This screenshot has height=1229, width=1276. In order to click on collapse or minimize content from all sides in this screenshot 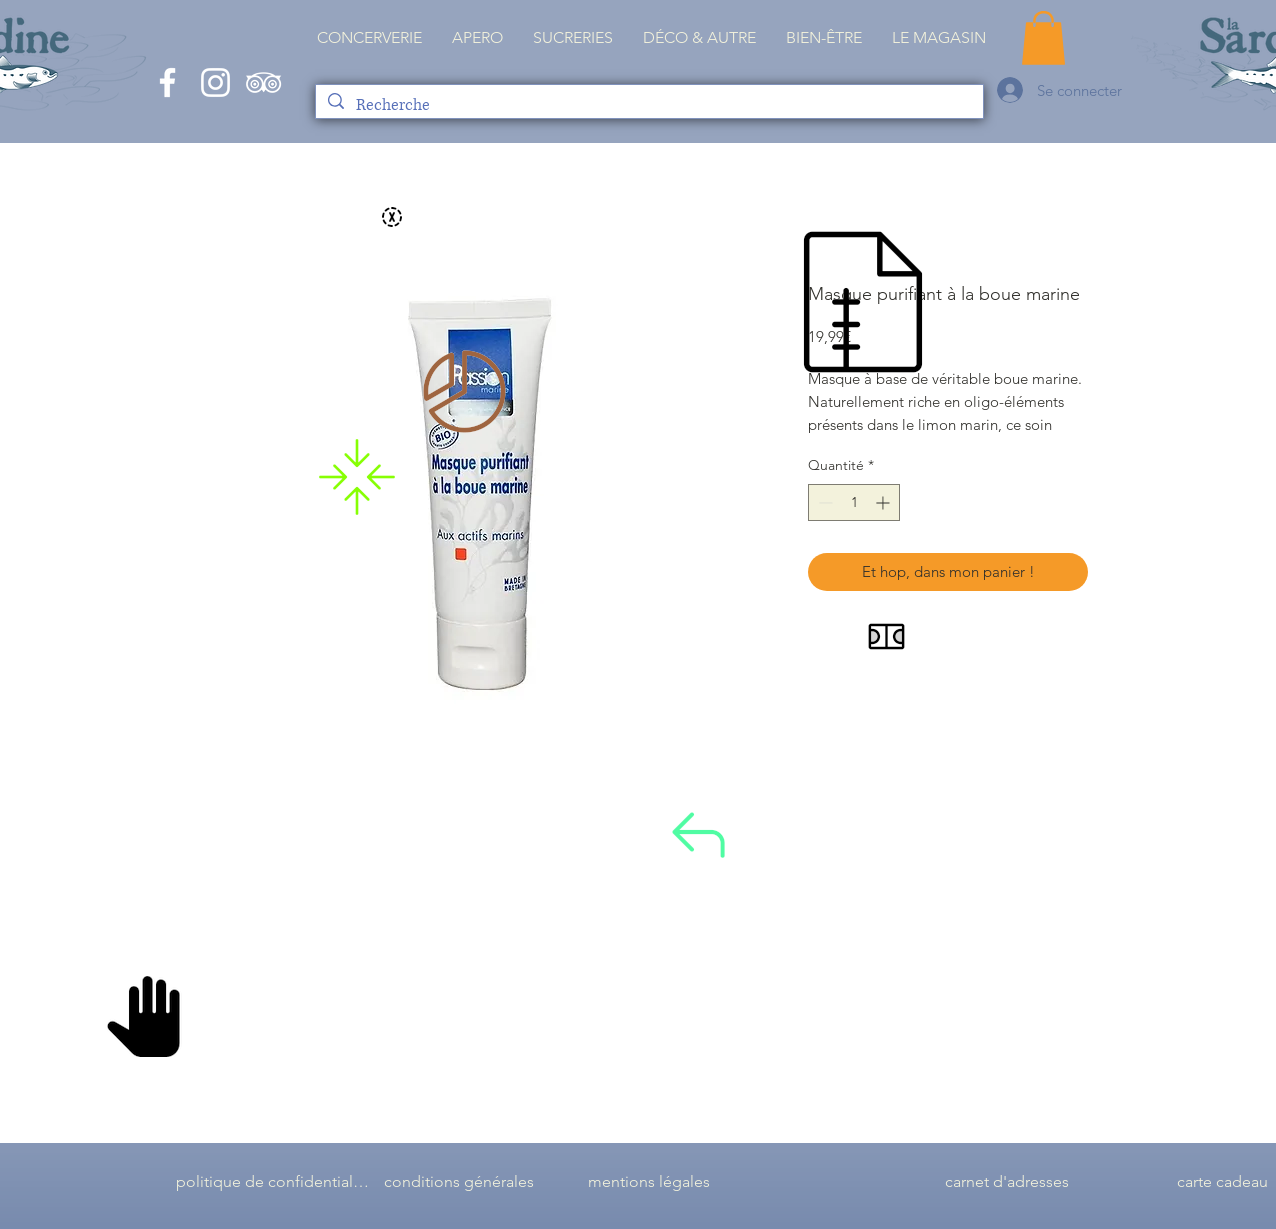, I will do `click(357, 477)`.